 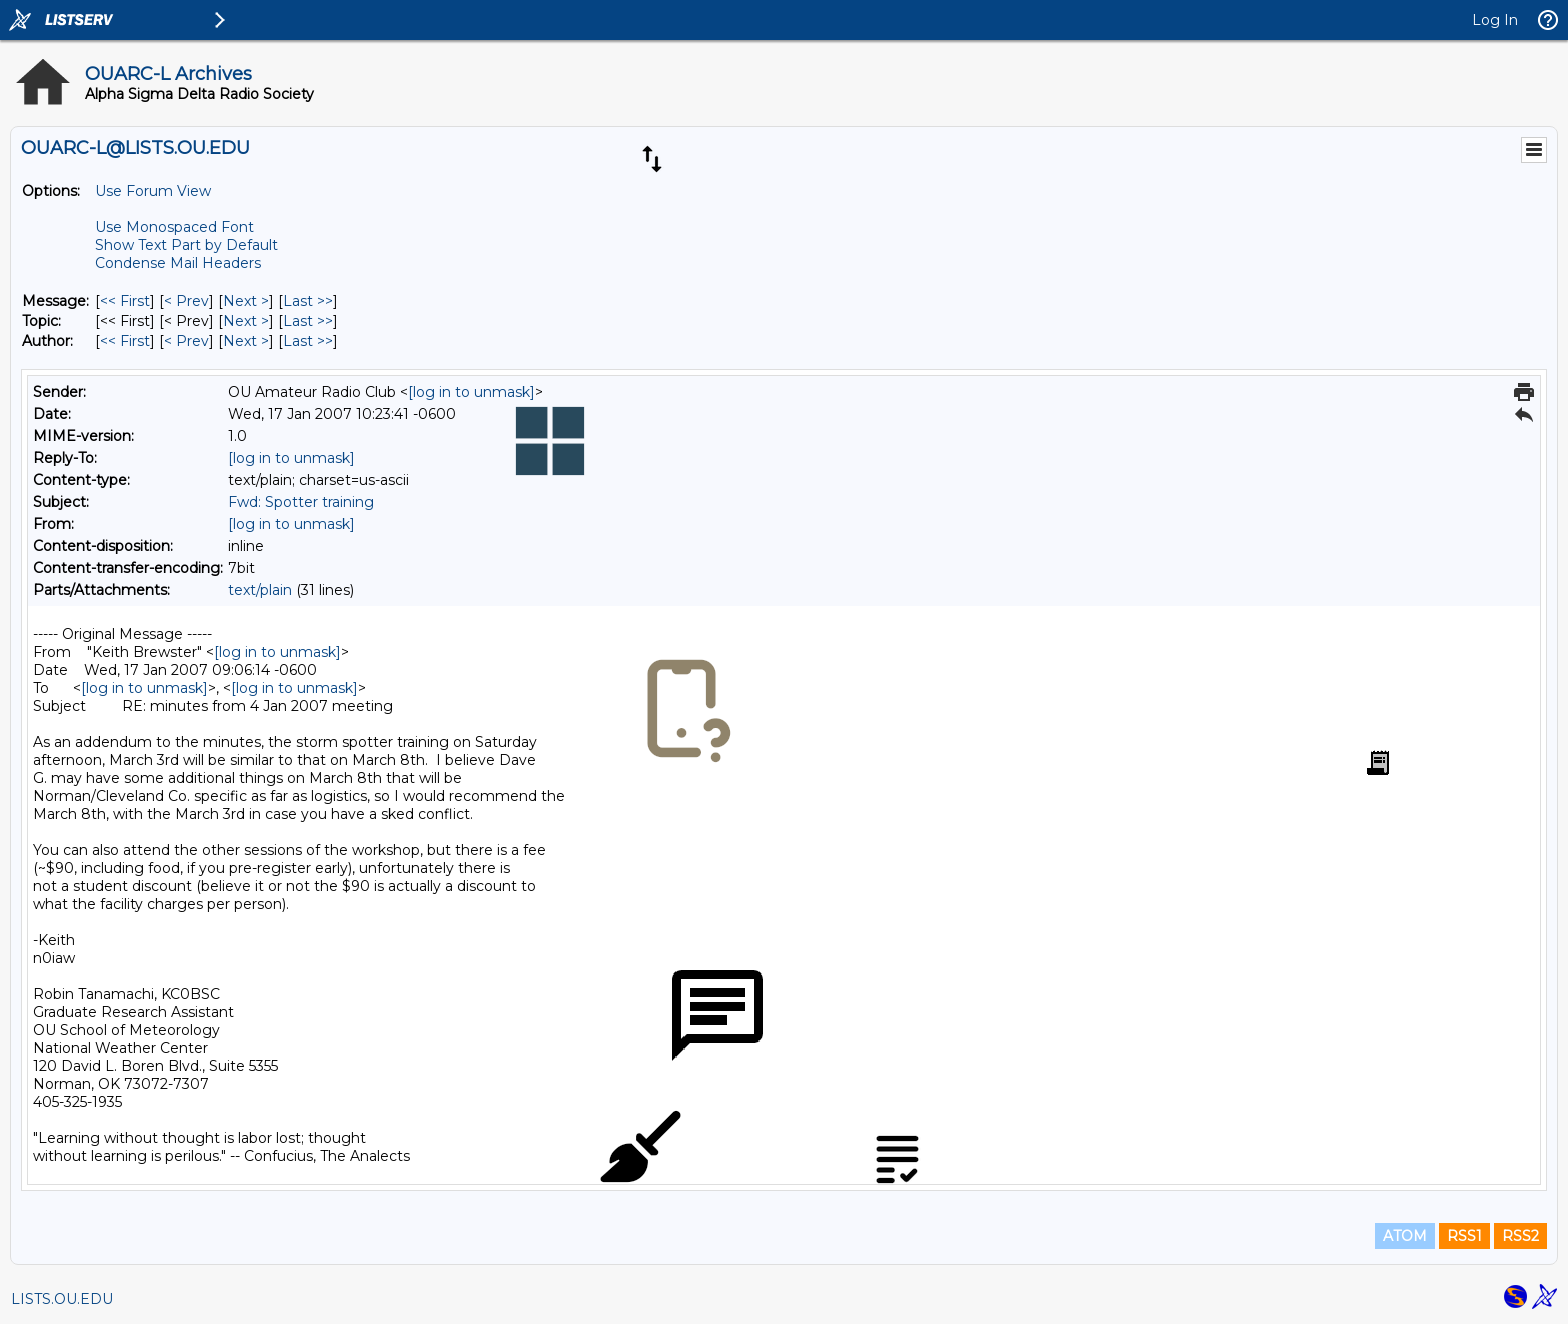 What do you see at coordinates (550, 441) in the screenshot?
I see `view items in grid layout` at bounding box center [550, 441].